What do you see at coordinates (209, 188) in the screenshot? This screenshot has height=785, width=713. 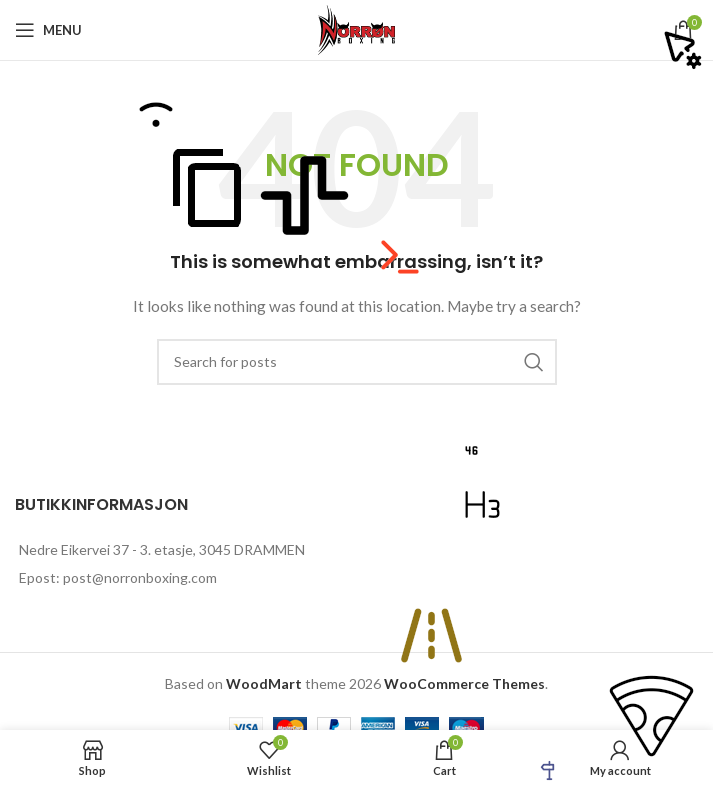 I see `copy to clipboard` at bounding box center [209, 188].